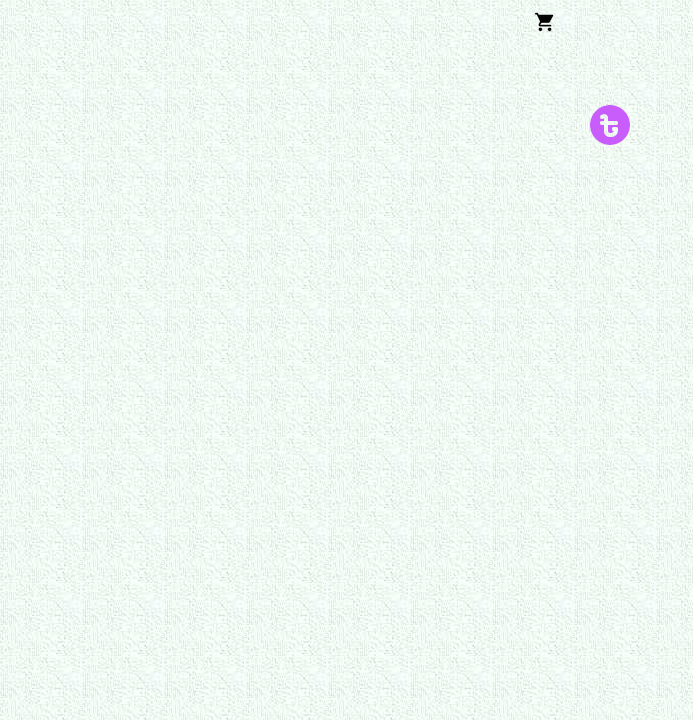 This screenshot has height=720, width=693. Describe the element at coordinates (545, 22) in the screenshot. I see `view nearby grocery stores` at that location.